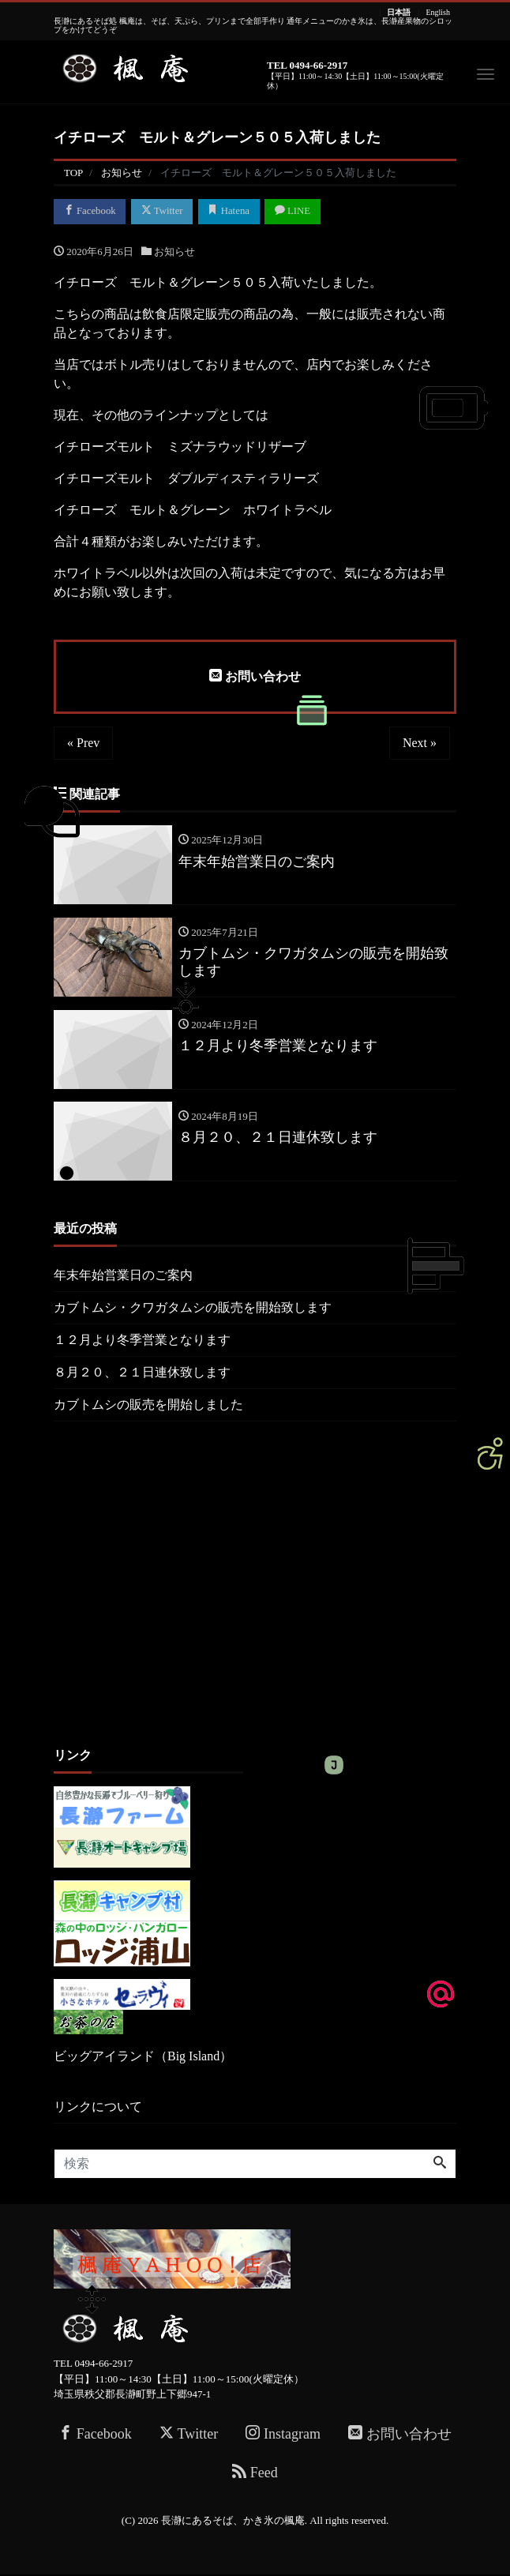  What do you see at coordinates (490, 1454) in the screenshot?
I see `indicates wheelchair accessible route or facility` at bounding box center [490, 1454].